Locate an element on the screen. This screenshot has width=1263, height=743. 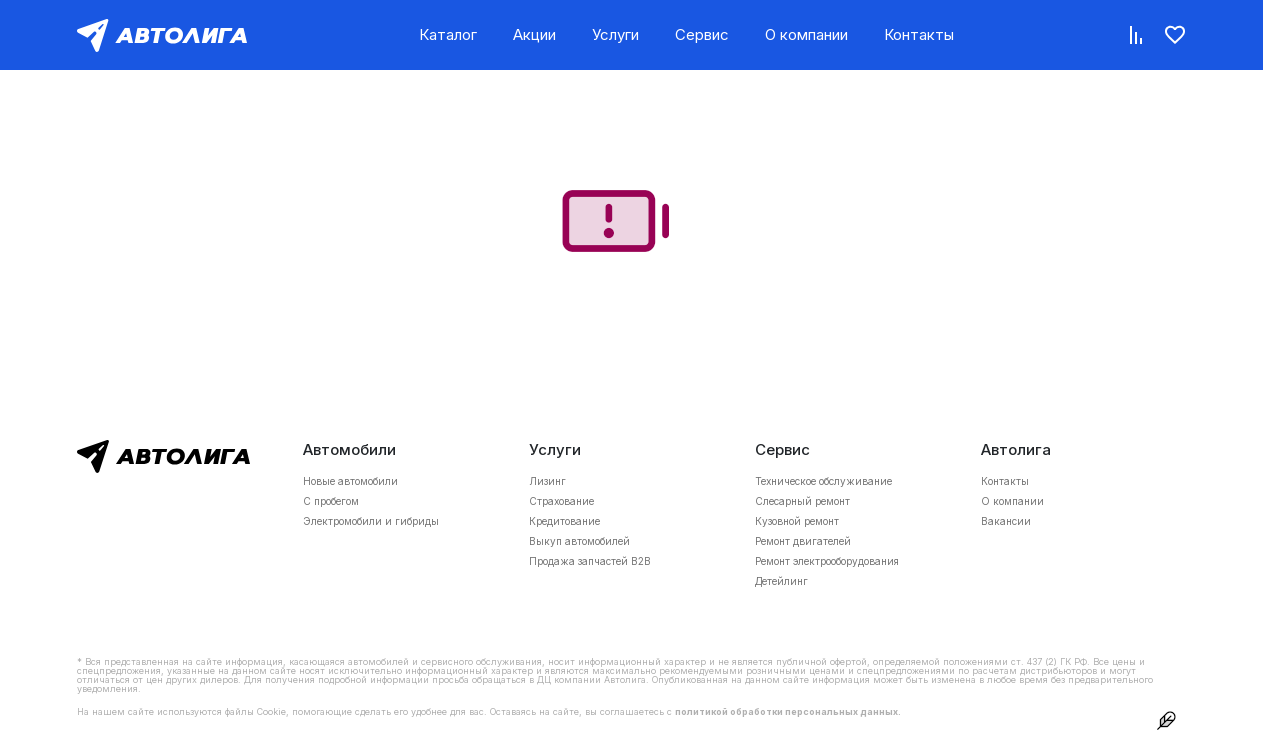
compose a new message or note is located at coordinates (1166, 721).